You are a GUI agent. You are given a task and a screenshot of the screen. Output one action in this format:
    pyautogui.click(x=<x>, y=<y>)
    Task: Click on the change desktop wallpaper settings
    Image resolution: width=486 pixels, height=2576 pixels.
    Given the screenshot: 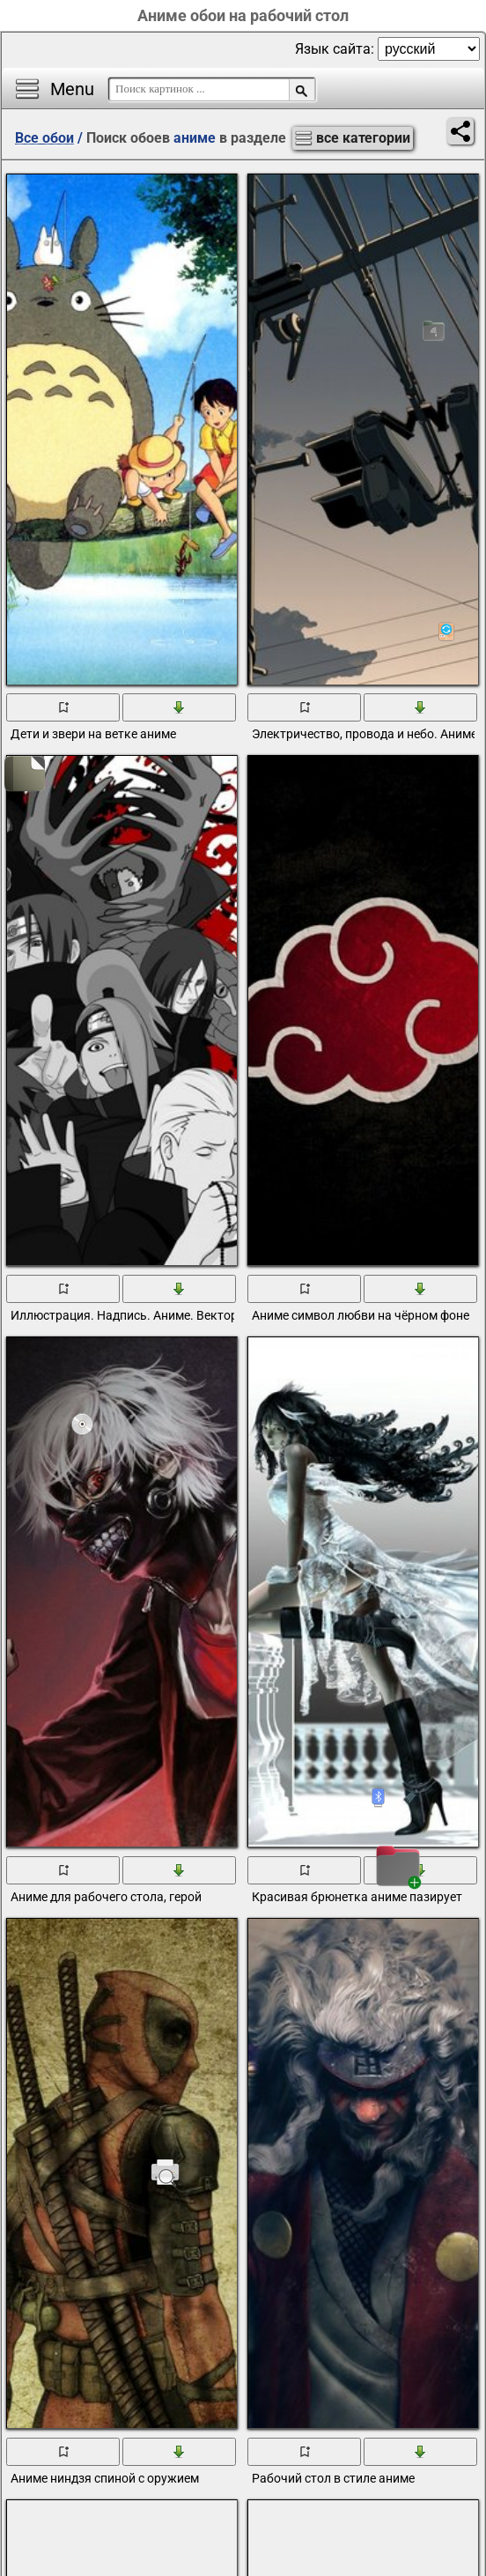 What is the action you would take?
    pyautogui.click(x=25, y=773)
    